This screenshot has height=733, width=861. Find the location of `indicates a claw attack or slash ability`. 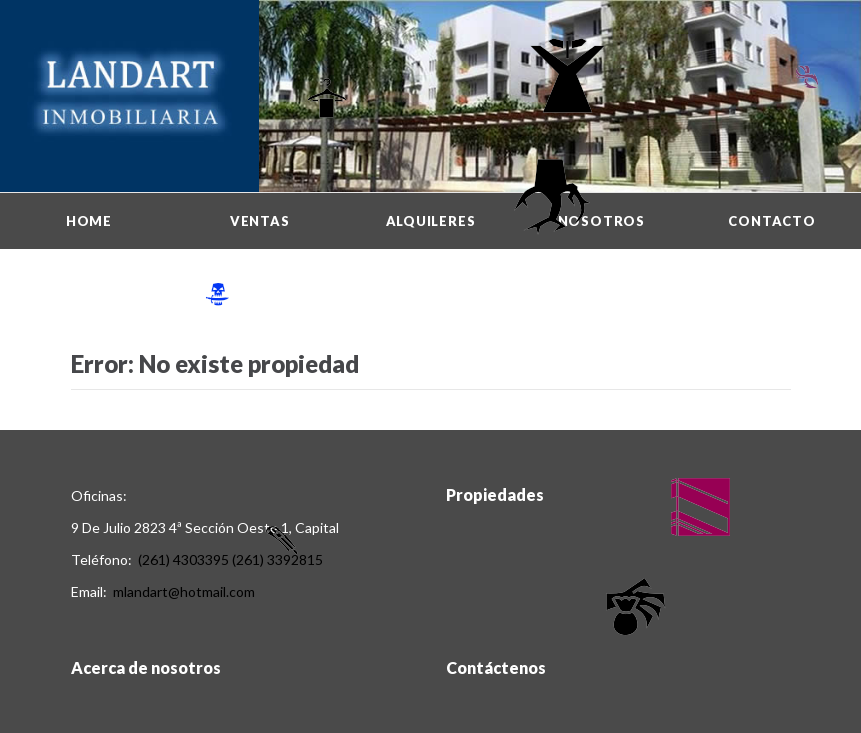

indicates a claw attack or slash ability is located at coordinates (807, 77).